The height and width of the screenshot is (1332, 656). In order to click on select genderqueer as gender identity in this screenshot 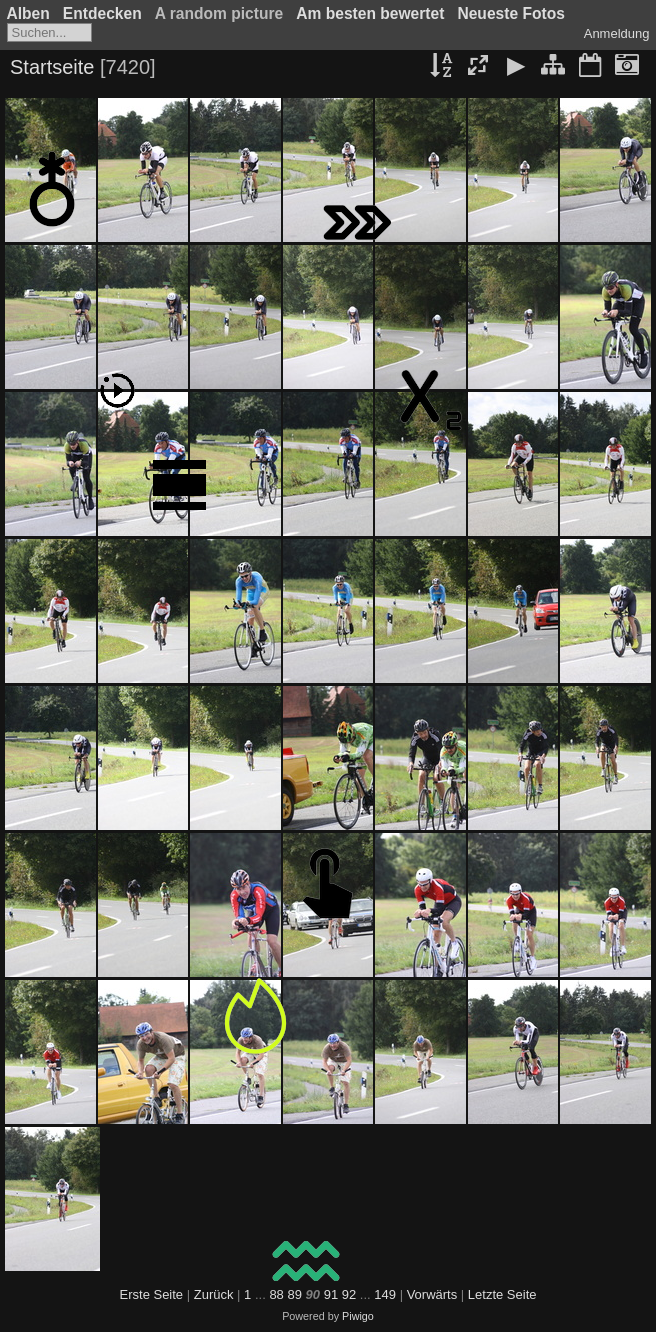, I will do `click(52, 189)`.